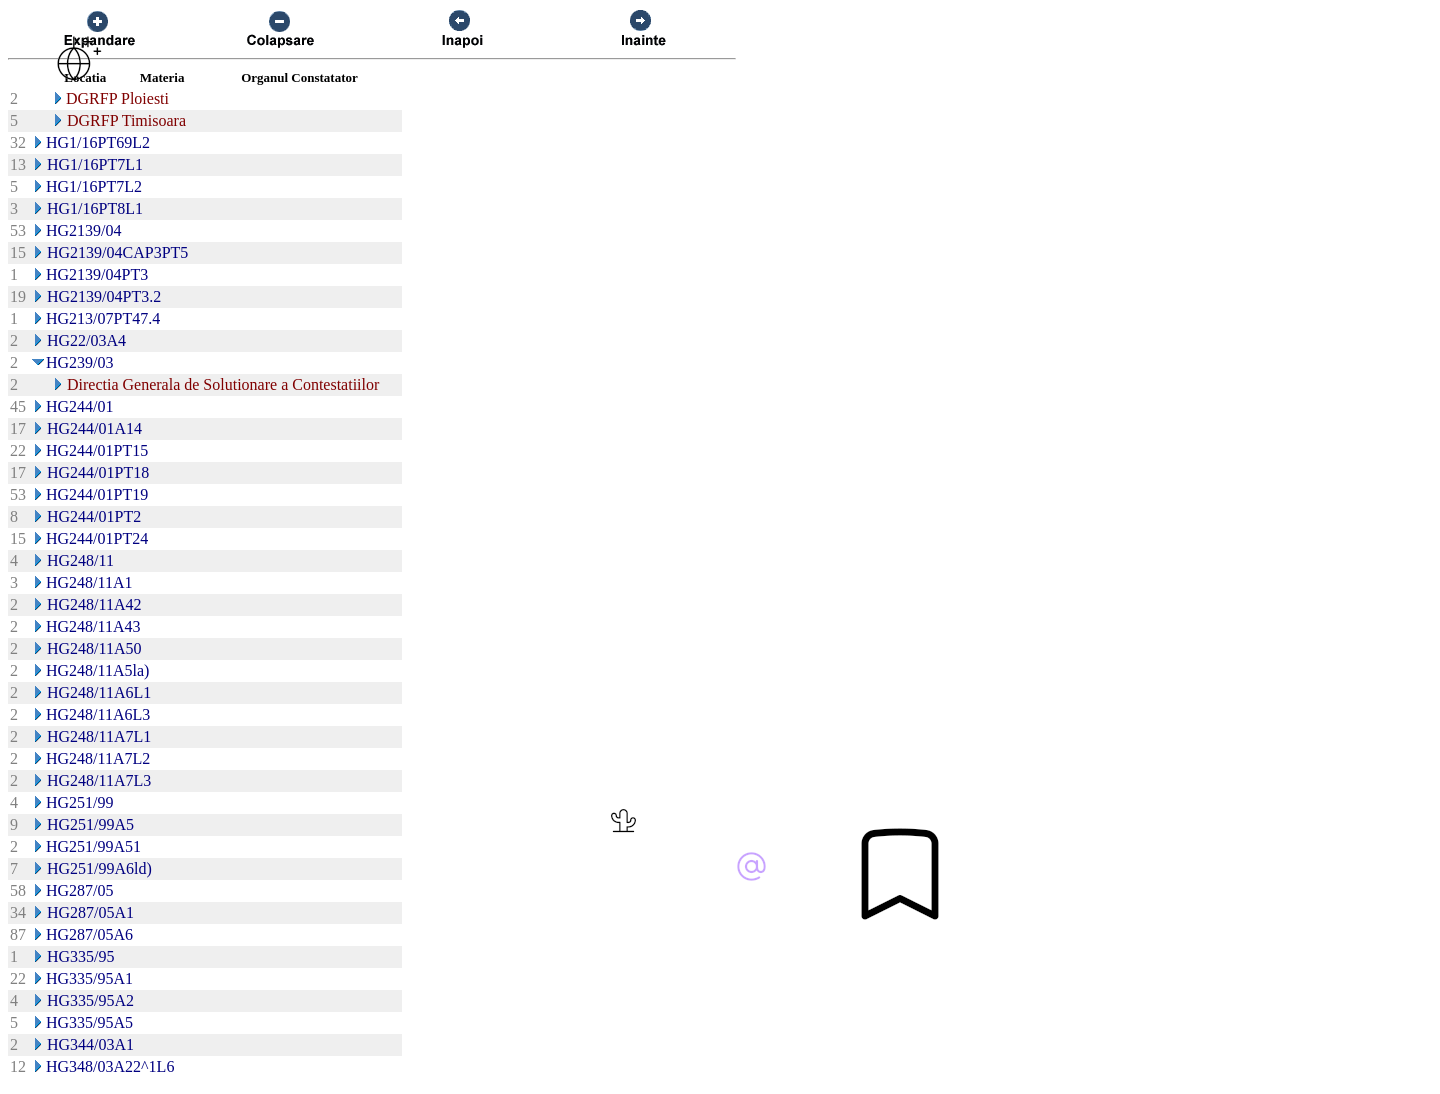 Image resolution: width=1440 pixels, height=1094 pixels. Describe the element at coordinates (751, 866) in the screenshot. I see `enter an email address` at that location.